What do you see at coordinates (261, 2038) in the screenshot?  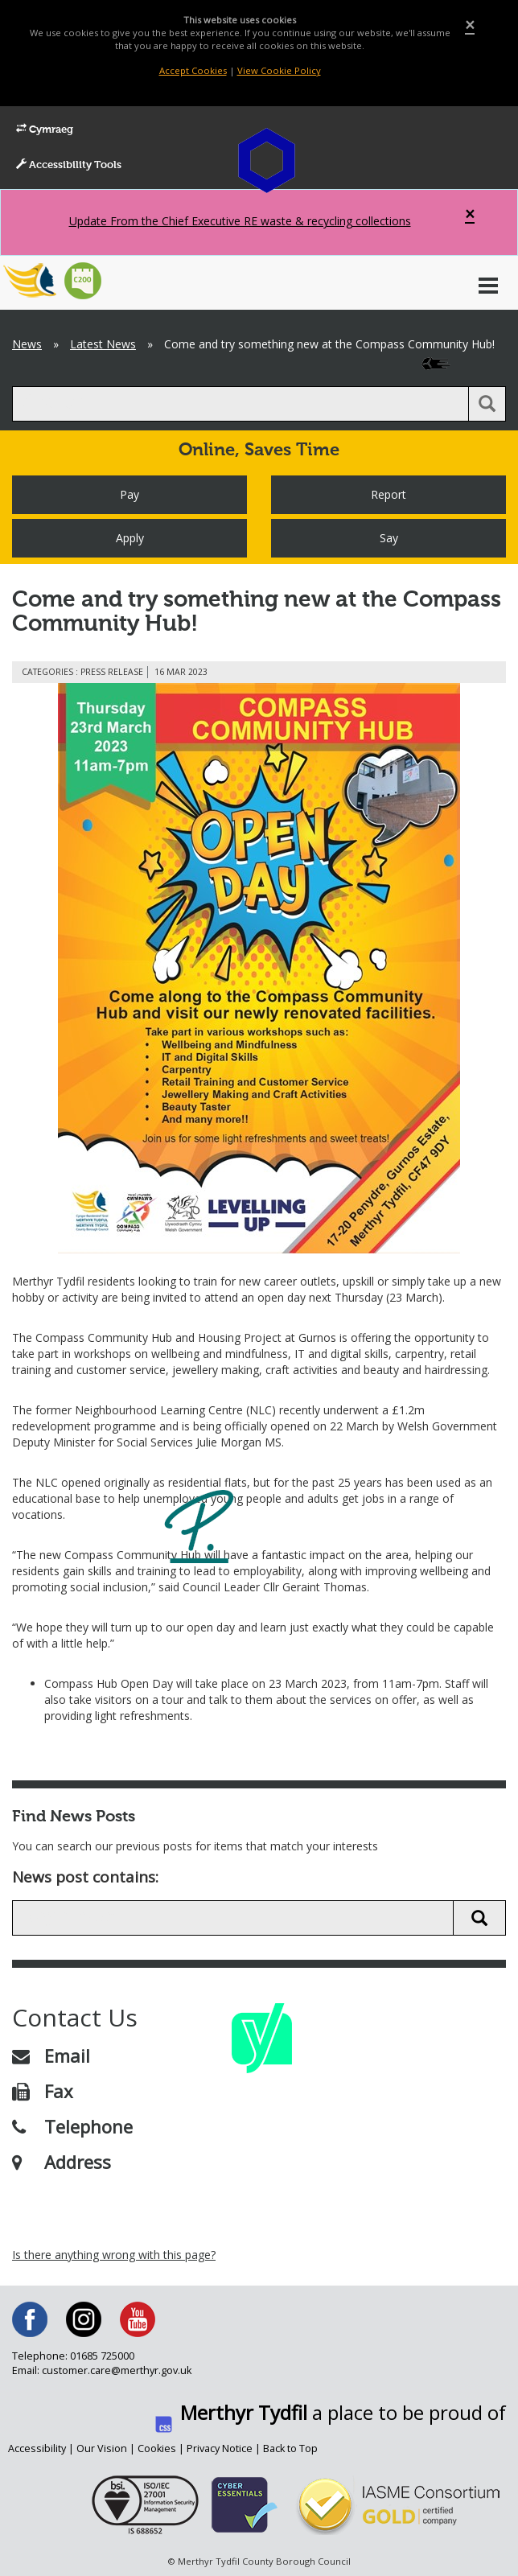 I see `yoast SEO plugin logo` at bounding box center [261, 2038].